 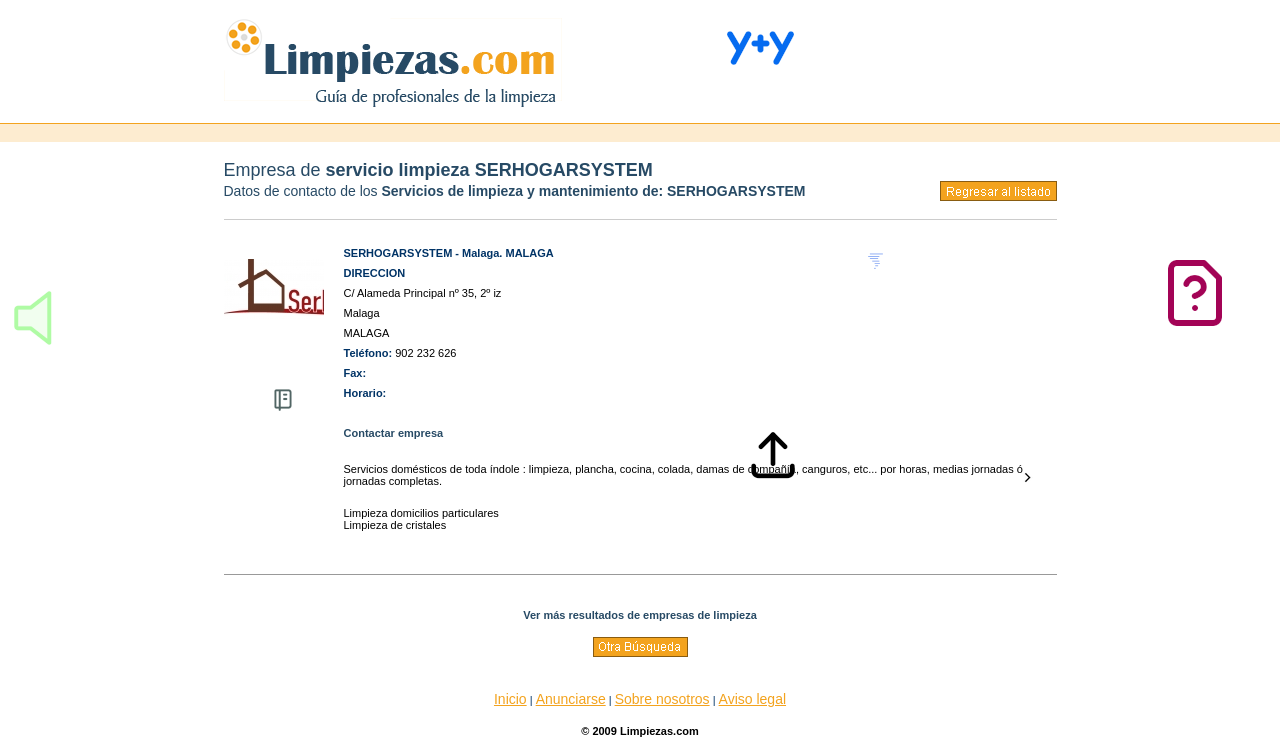 I want to click on unknown or unrecognized file type, so click(x=1195, y=293).